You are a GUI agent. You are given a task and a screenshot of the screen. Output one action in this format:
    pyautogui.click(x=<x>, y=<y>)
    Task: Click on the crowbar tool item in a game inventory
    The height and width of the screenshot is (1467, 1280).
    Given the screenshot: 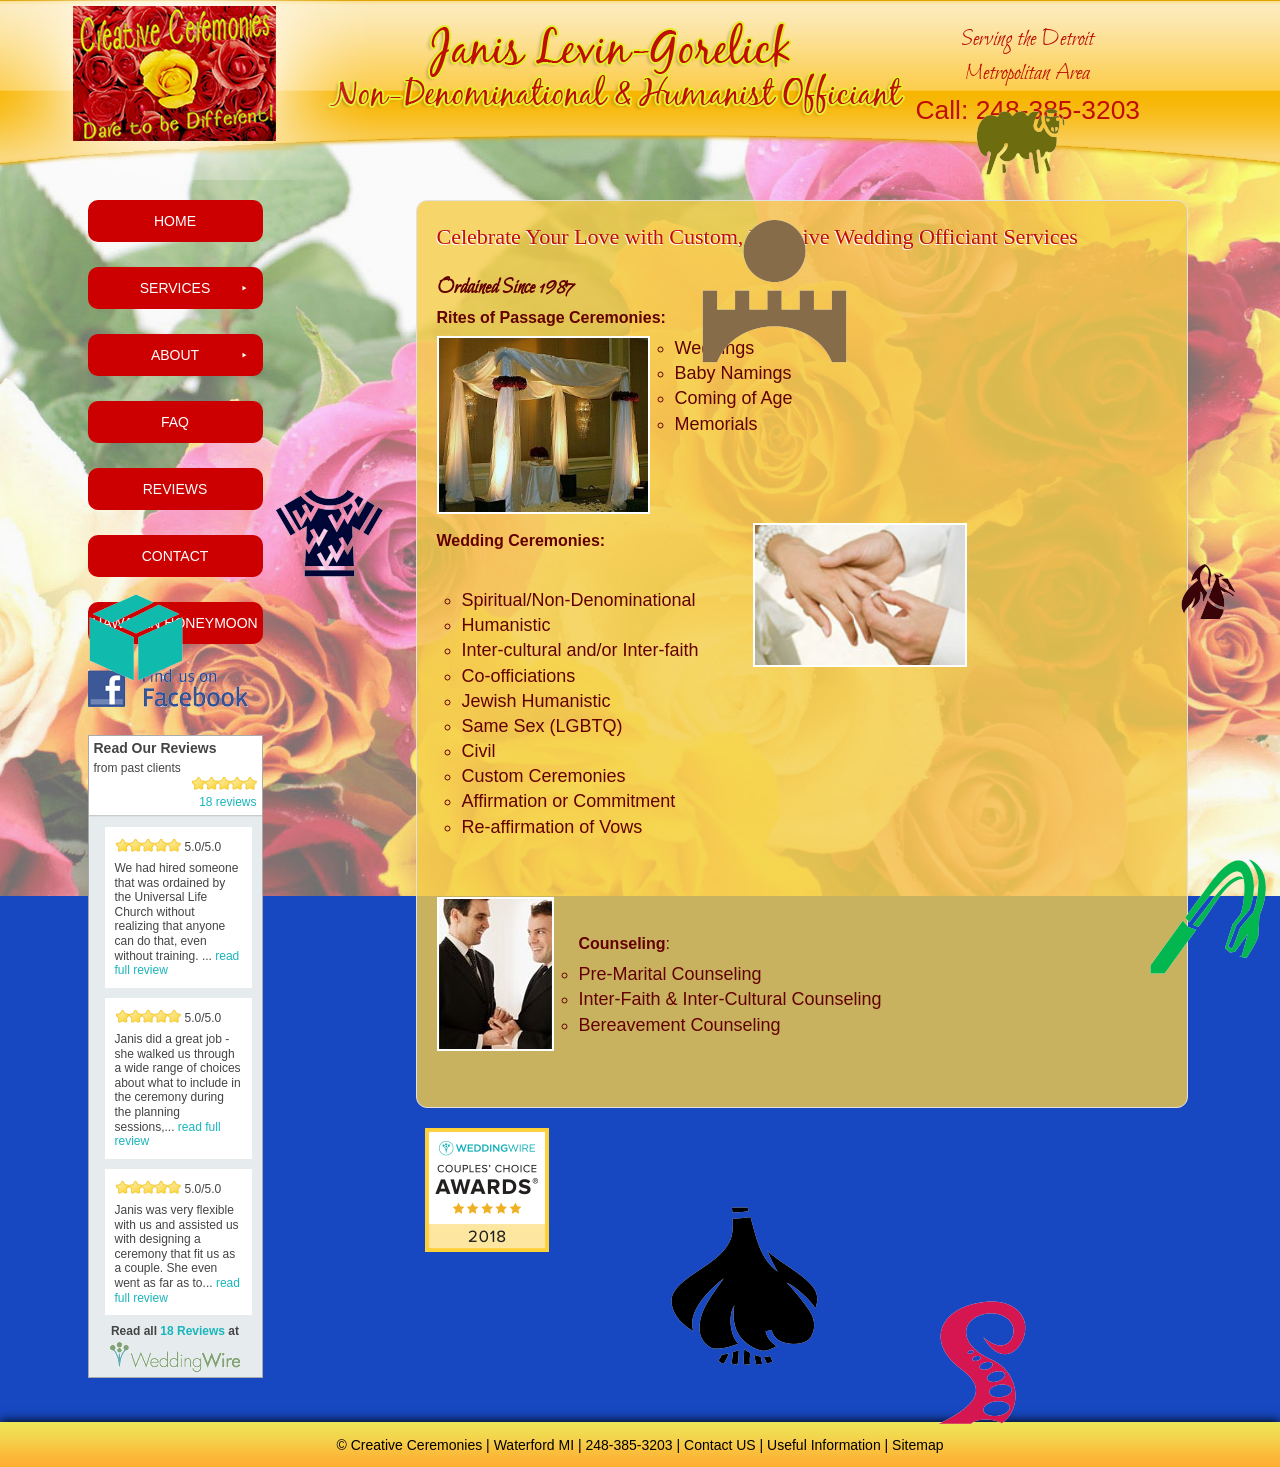 What is the action you would take?
    pyautogui.click(x=1209, y=915)
    